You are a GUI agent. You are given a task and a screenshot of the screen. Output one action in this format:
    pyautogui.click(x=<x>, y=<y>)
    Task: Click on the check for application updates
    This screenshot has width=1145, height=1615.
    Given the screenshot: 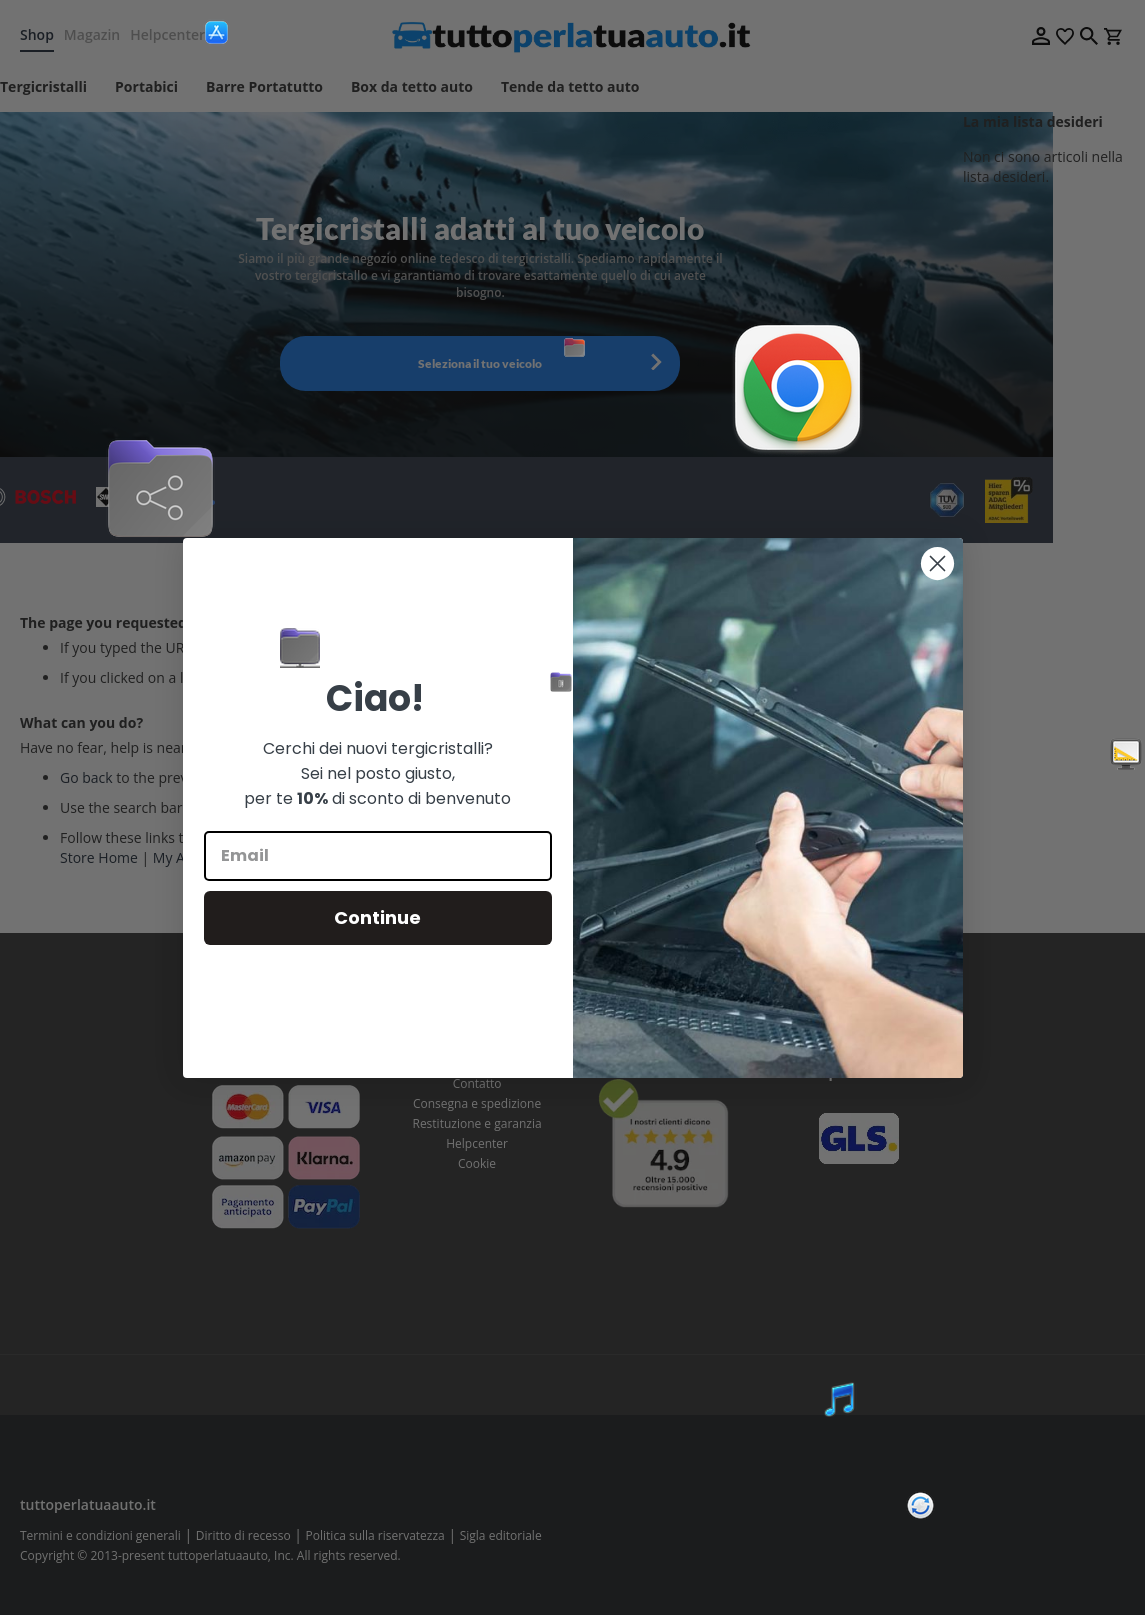 What is the action you would take?
    pyautogui.click(x=920, y=1505)
    